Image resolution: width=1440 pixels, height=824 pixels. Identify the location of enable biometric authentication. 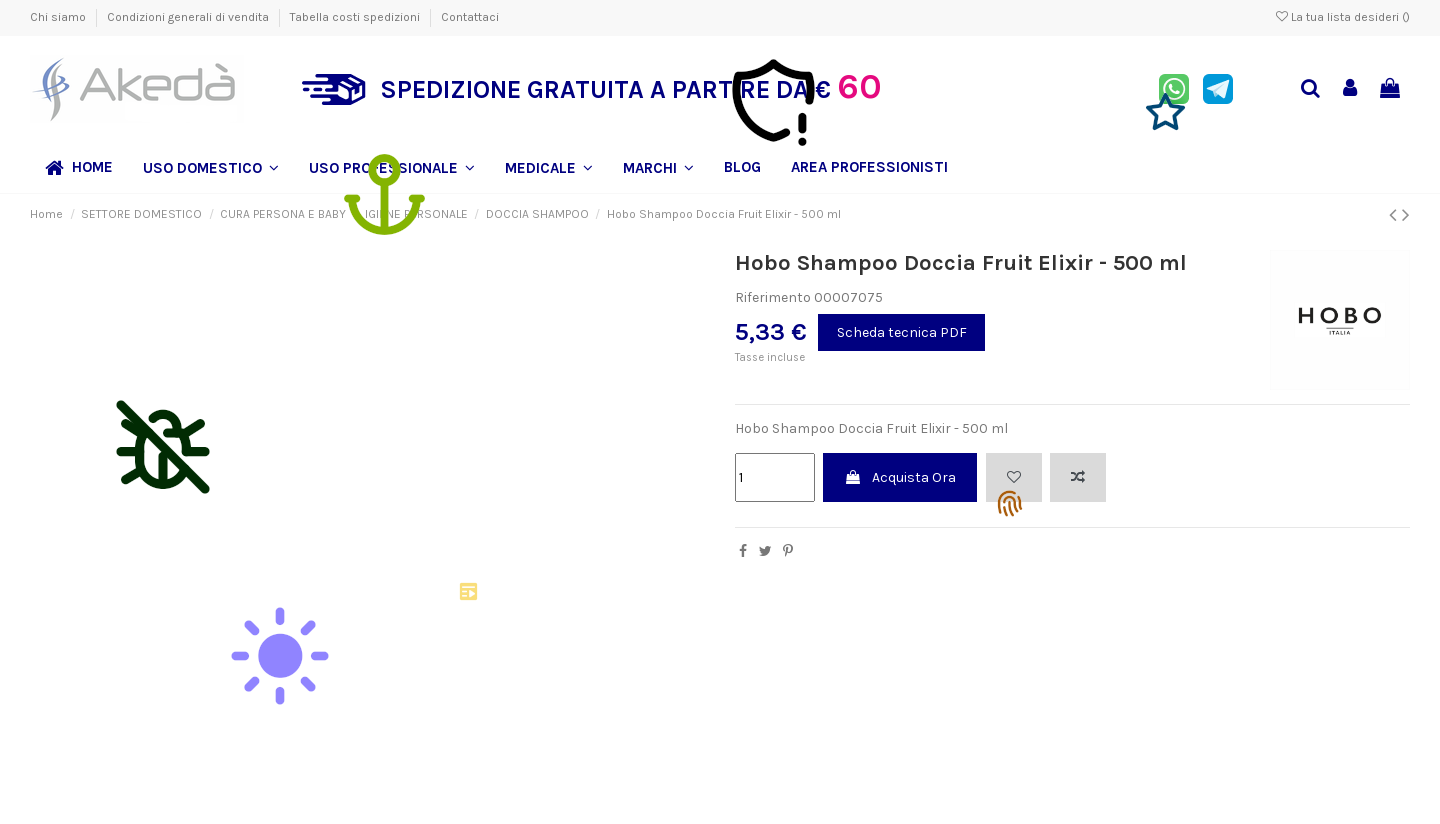
(1009, 503).